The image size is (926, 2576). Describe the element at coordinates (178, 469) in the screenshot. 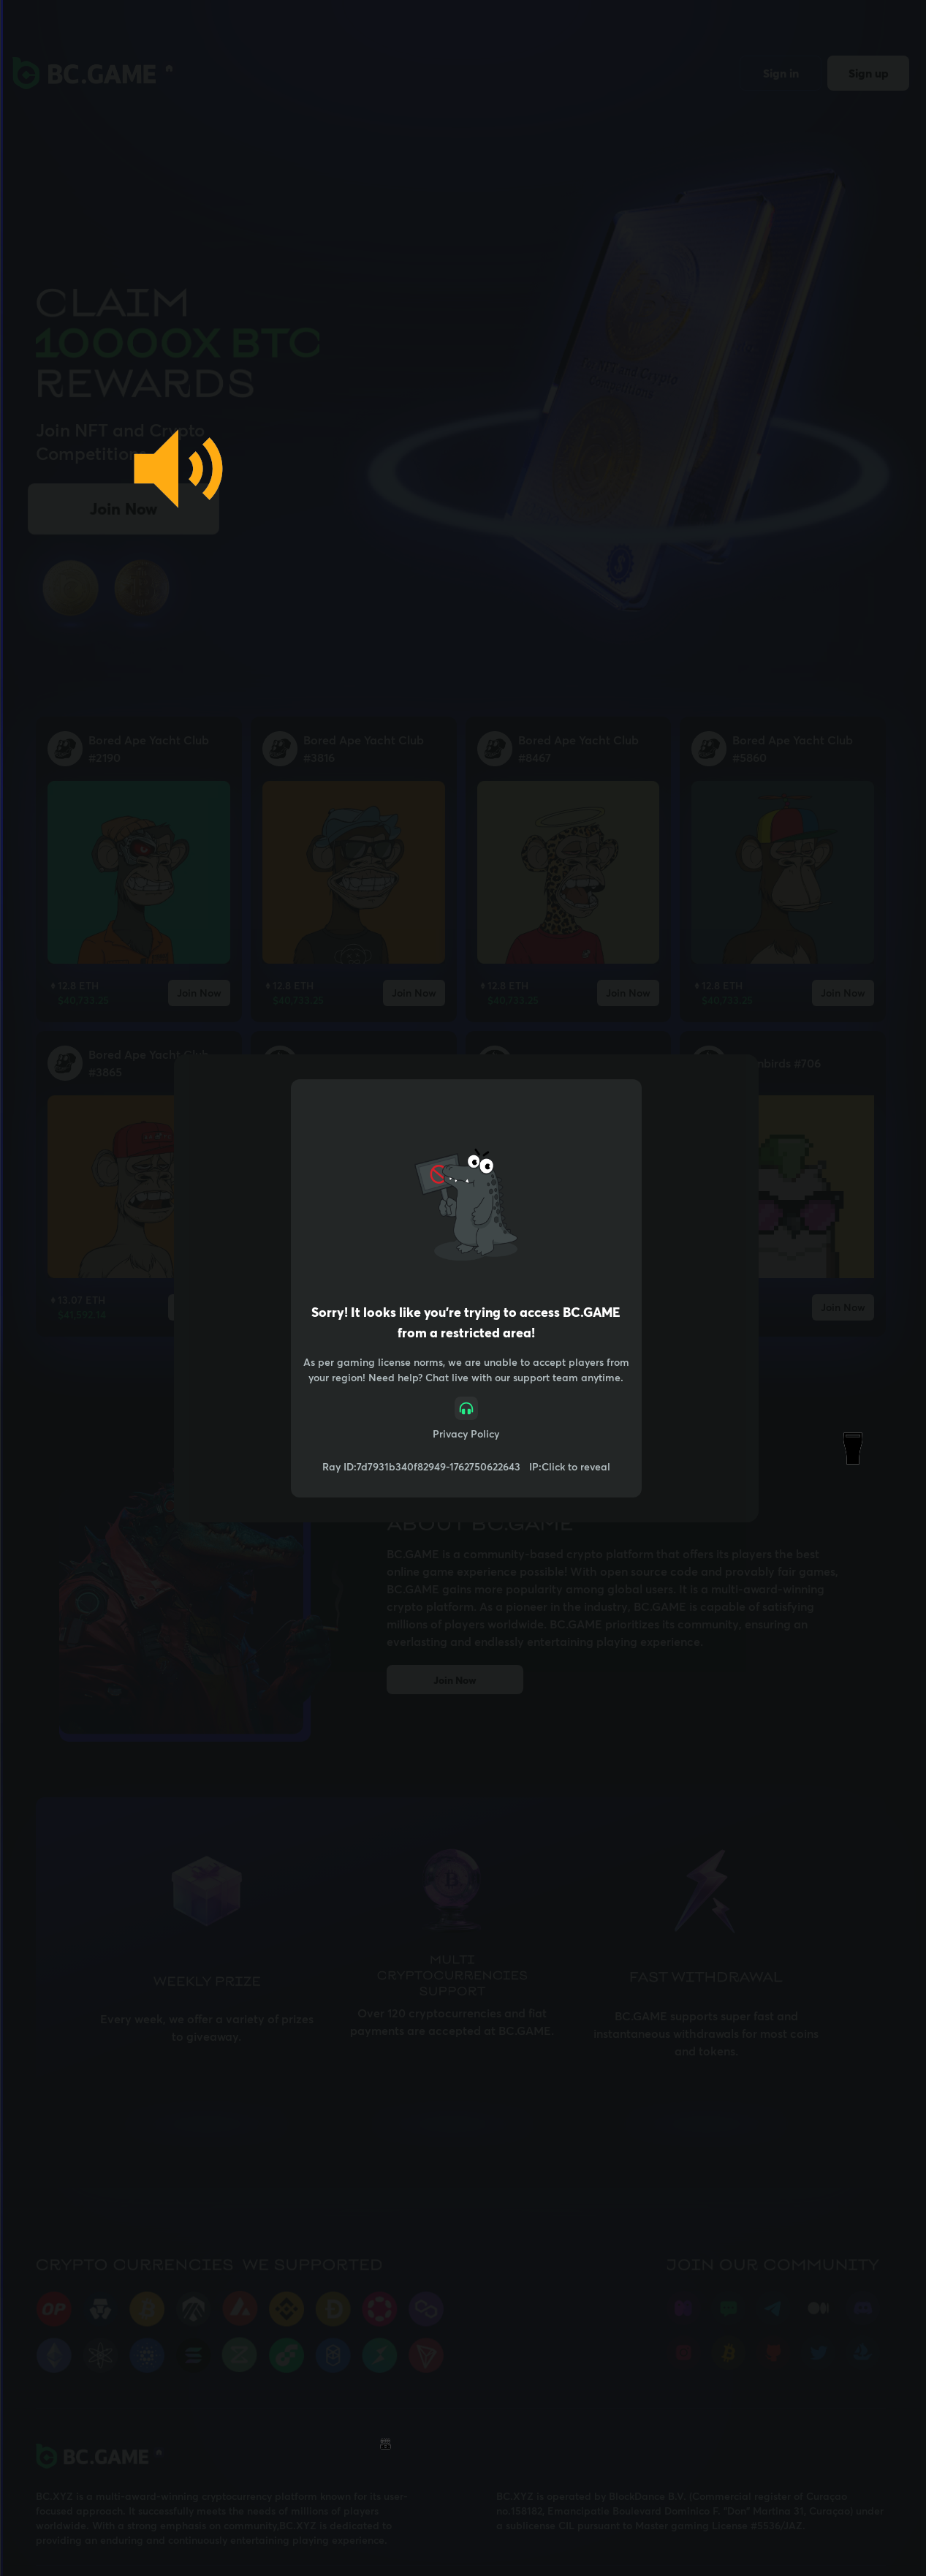

I see `increase audio volume` at that location.